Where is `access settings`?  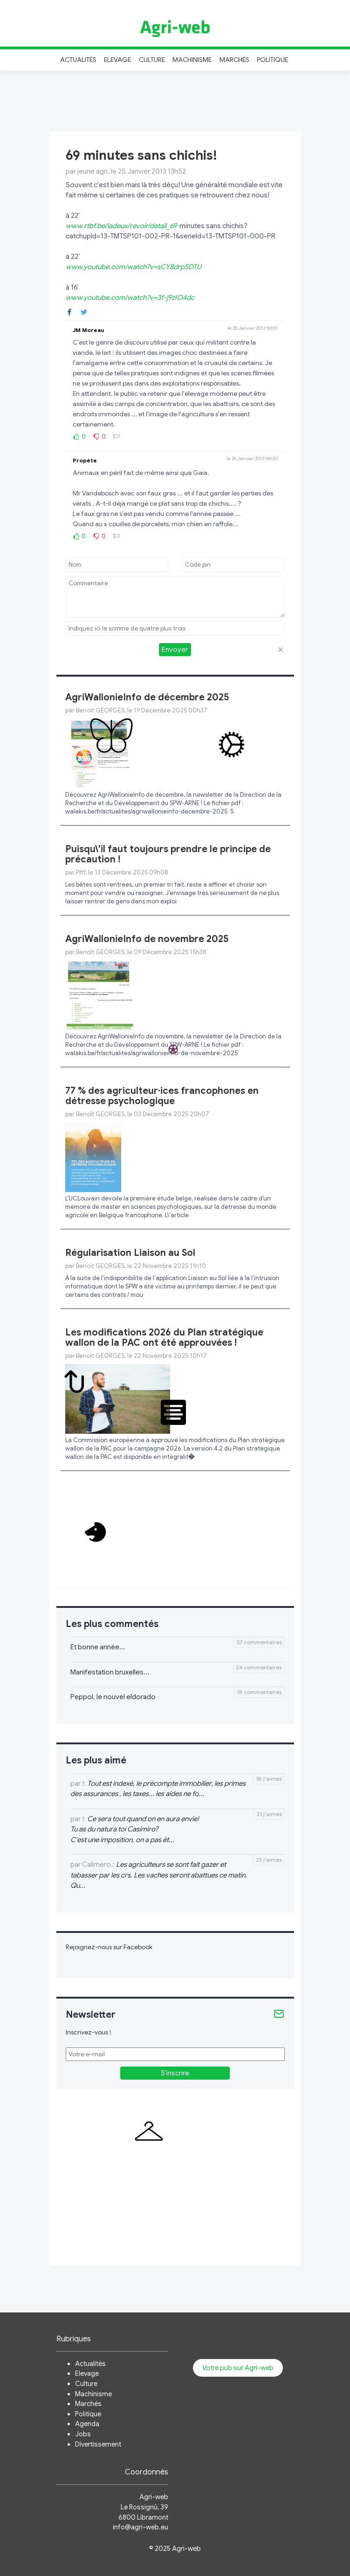 access settings is located at coordinates (232, 745).